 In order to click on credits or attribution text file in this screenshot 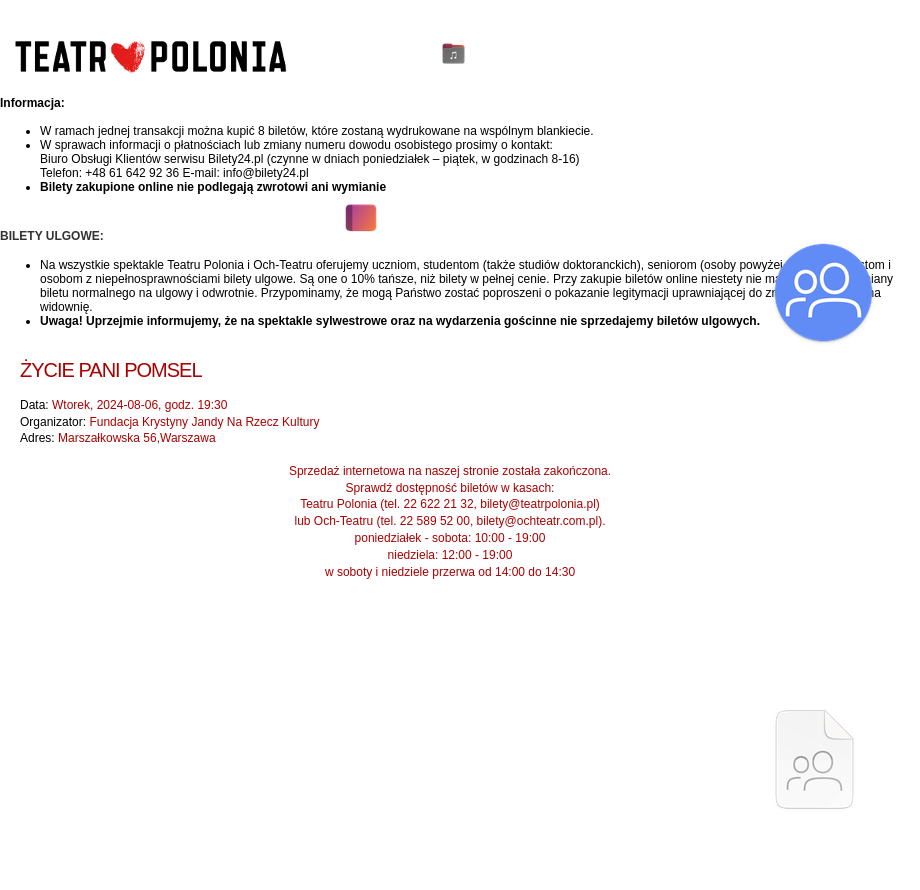, I will do `click(814, 759)`.